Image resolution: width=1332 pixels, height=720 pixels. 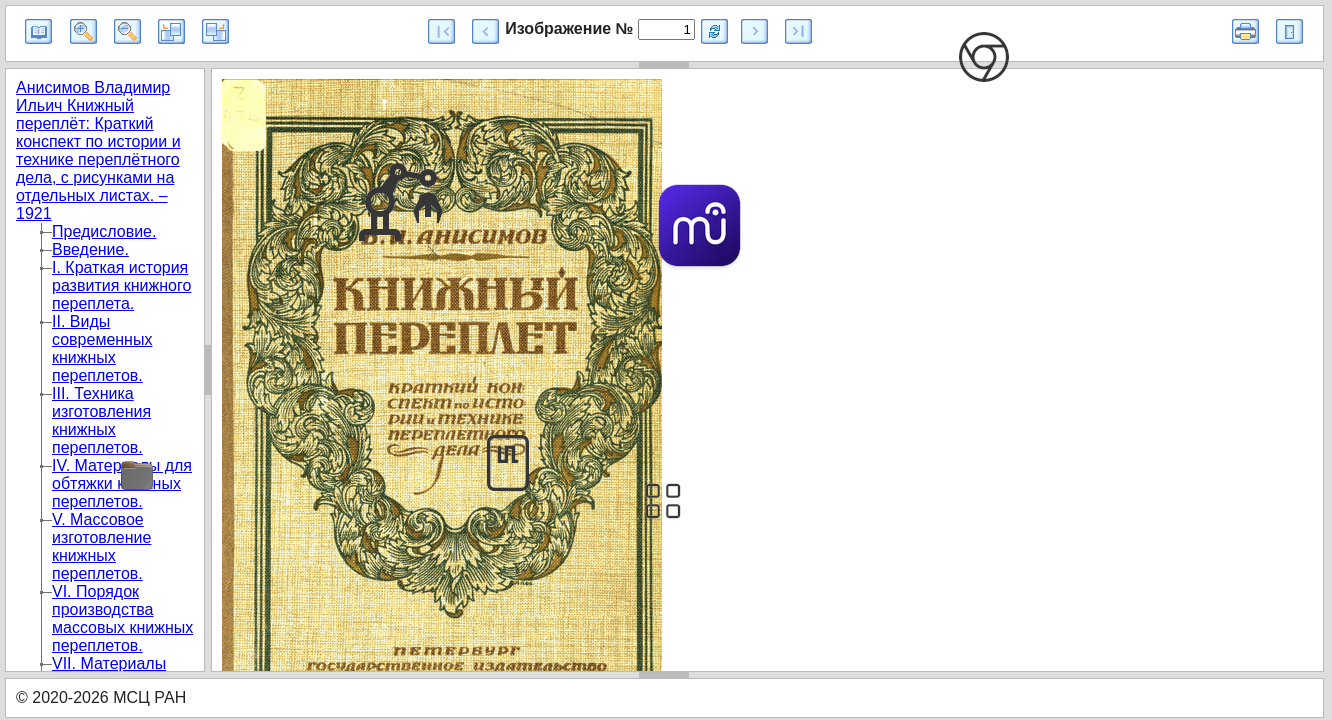 I want to click on open folder to view contents, so click(x=137, y=475).